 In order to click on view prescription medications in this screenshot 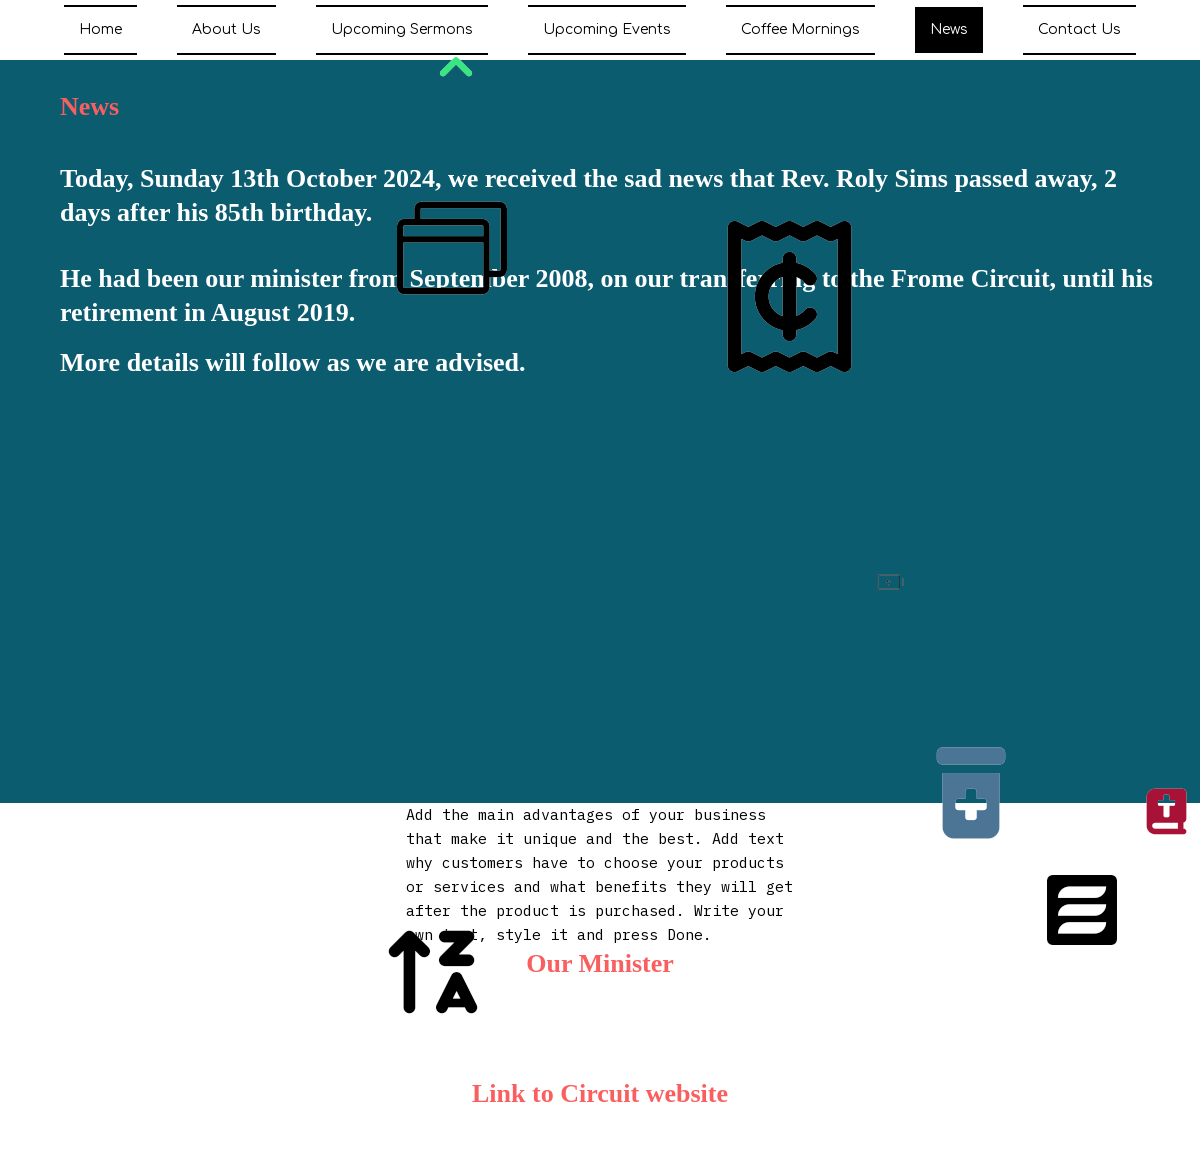, I will do `click(971, 793)`.